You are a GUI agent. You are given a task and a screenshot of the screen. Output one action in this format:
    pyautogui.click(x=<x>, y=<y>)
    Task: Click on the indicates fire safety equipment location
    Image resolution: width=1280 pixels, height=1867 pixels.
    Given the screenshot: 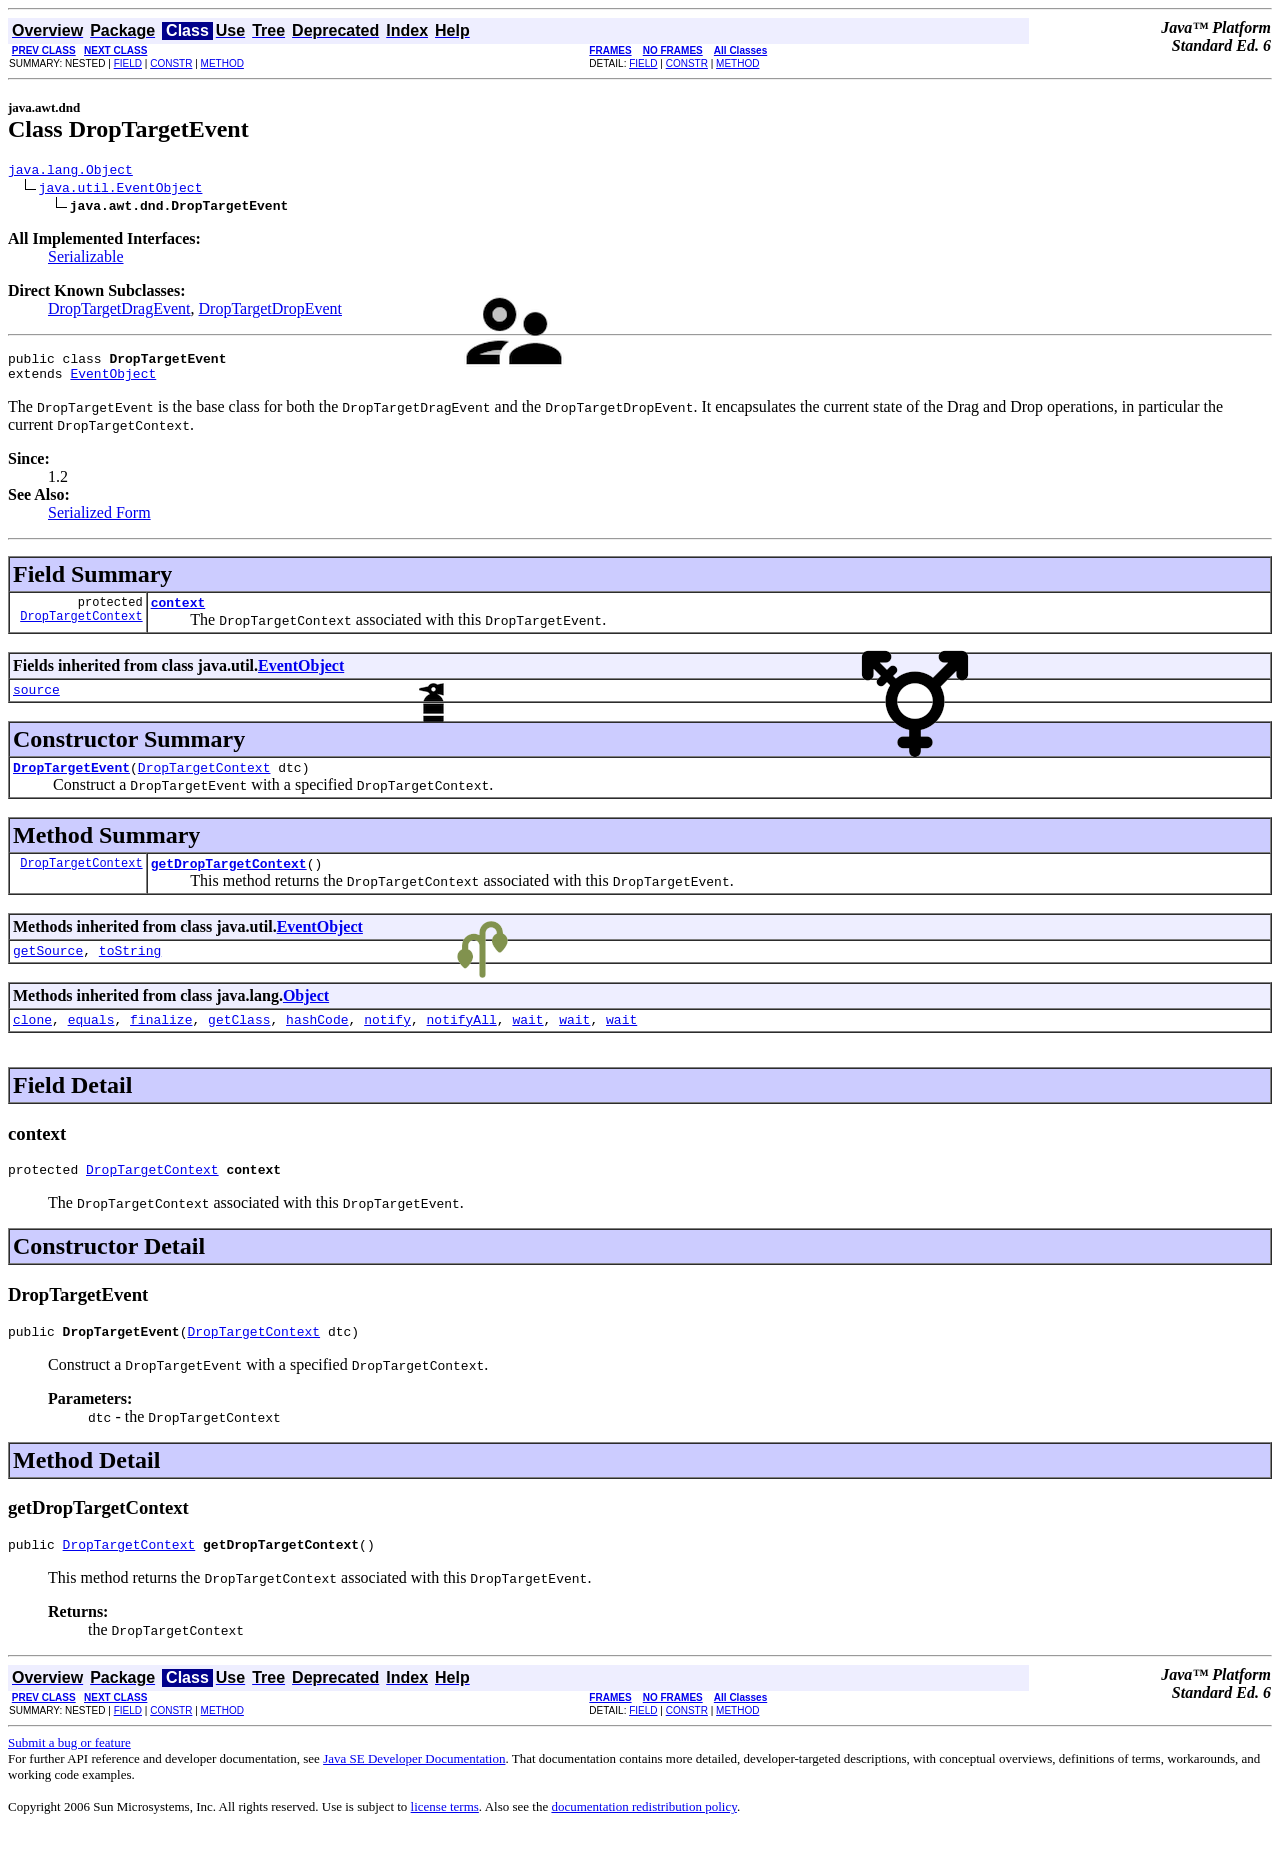 What is the action you would take?
    pyautogui.click(x=433, y=701)
    